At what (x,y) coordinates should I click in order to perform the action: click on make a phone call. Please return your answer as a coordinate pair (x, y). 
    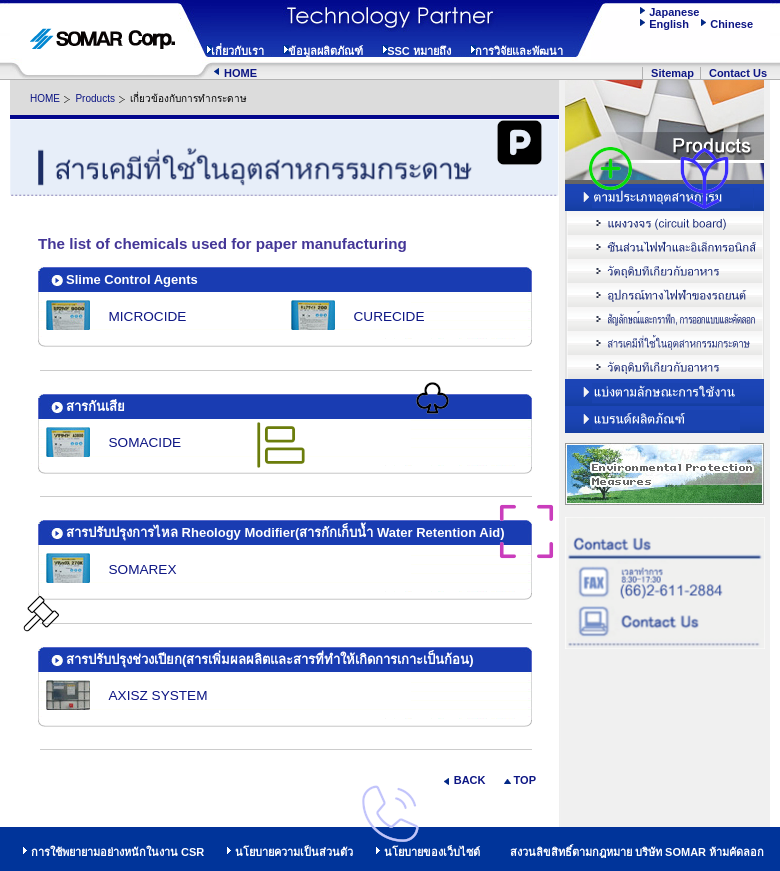
    Looking at the image, I should click on (391, 812).